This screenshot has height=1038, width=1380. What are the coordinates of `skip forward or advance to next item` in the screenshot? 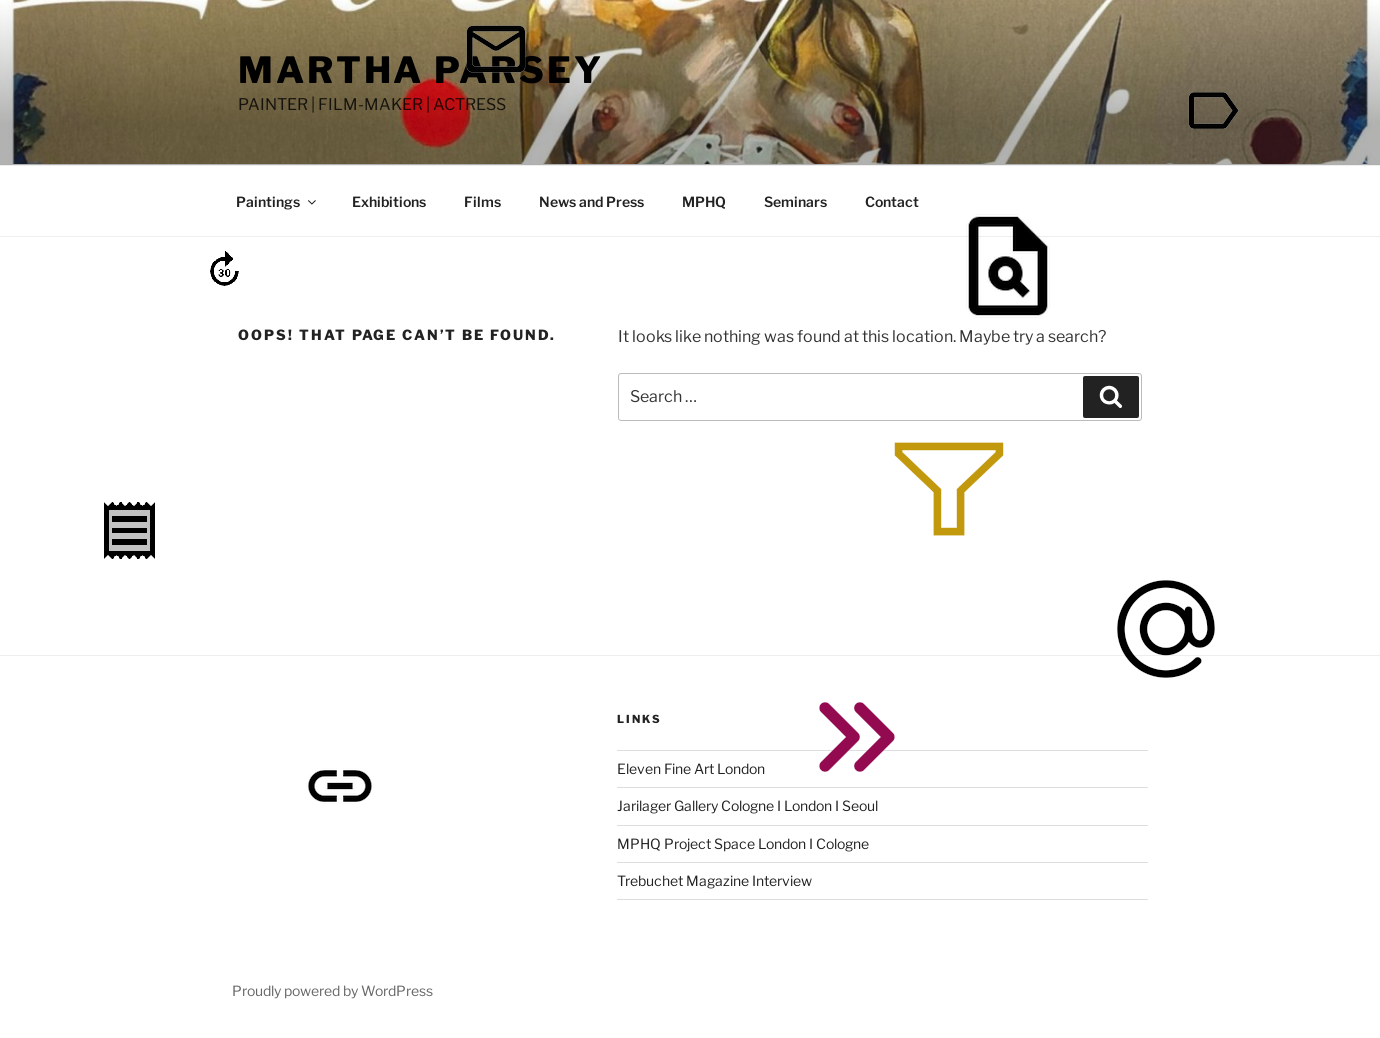 It's located at (854, 737).